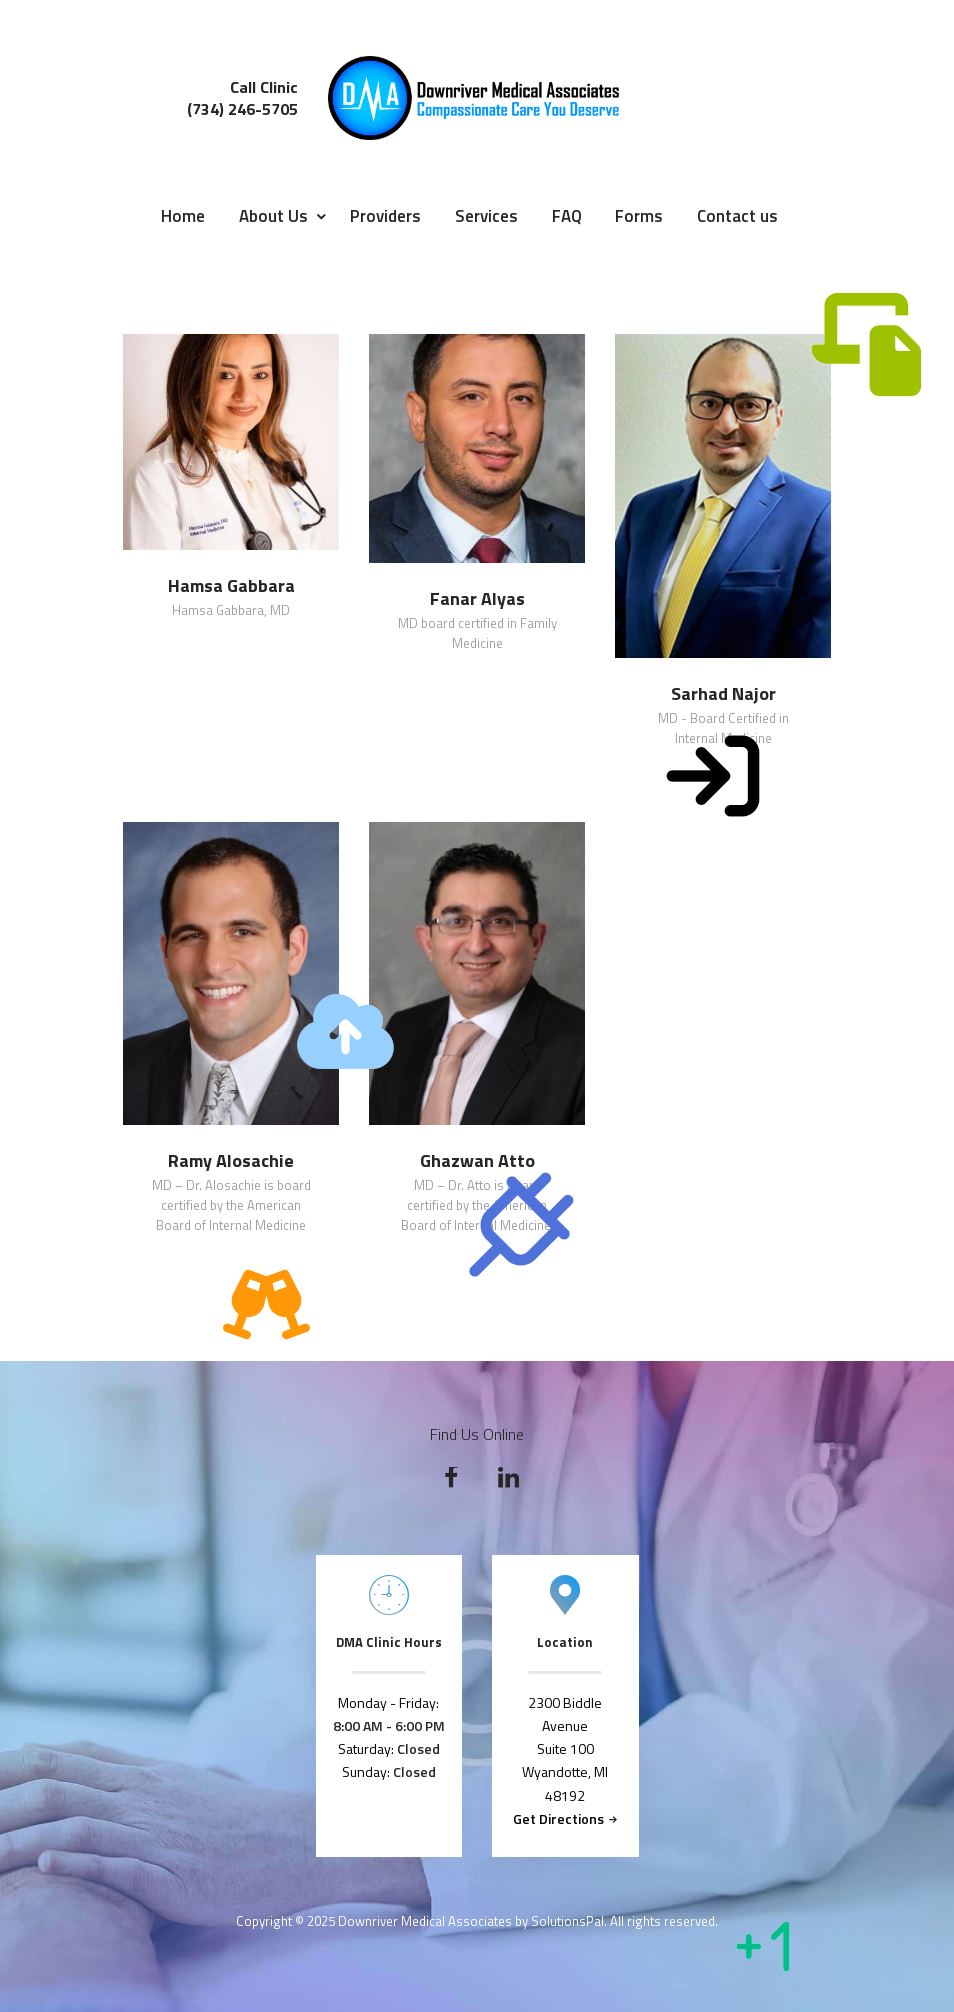 The image size is (954, 2012). I want to click on sign in to your account, so click(713, 776).